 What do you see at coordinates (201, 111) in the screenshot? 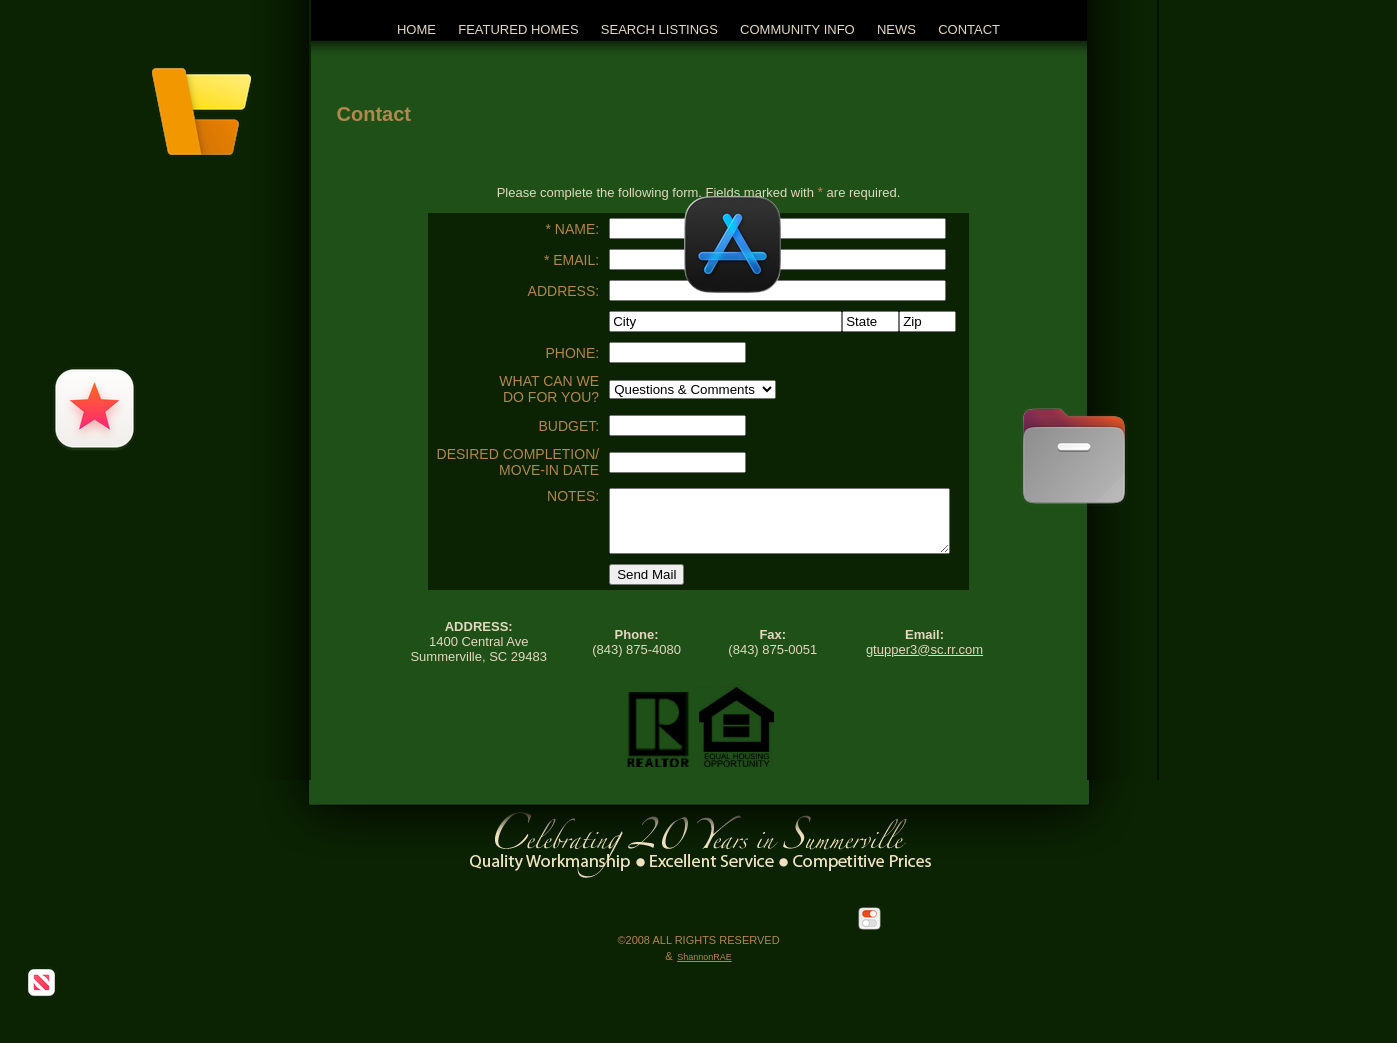
I see `open the commerce or shopping app` at bounding box center [201, 111].